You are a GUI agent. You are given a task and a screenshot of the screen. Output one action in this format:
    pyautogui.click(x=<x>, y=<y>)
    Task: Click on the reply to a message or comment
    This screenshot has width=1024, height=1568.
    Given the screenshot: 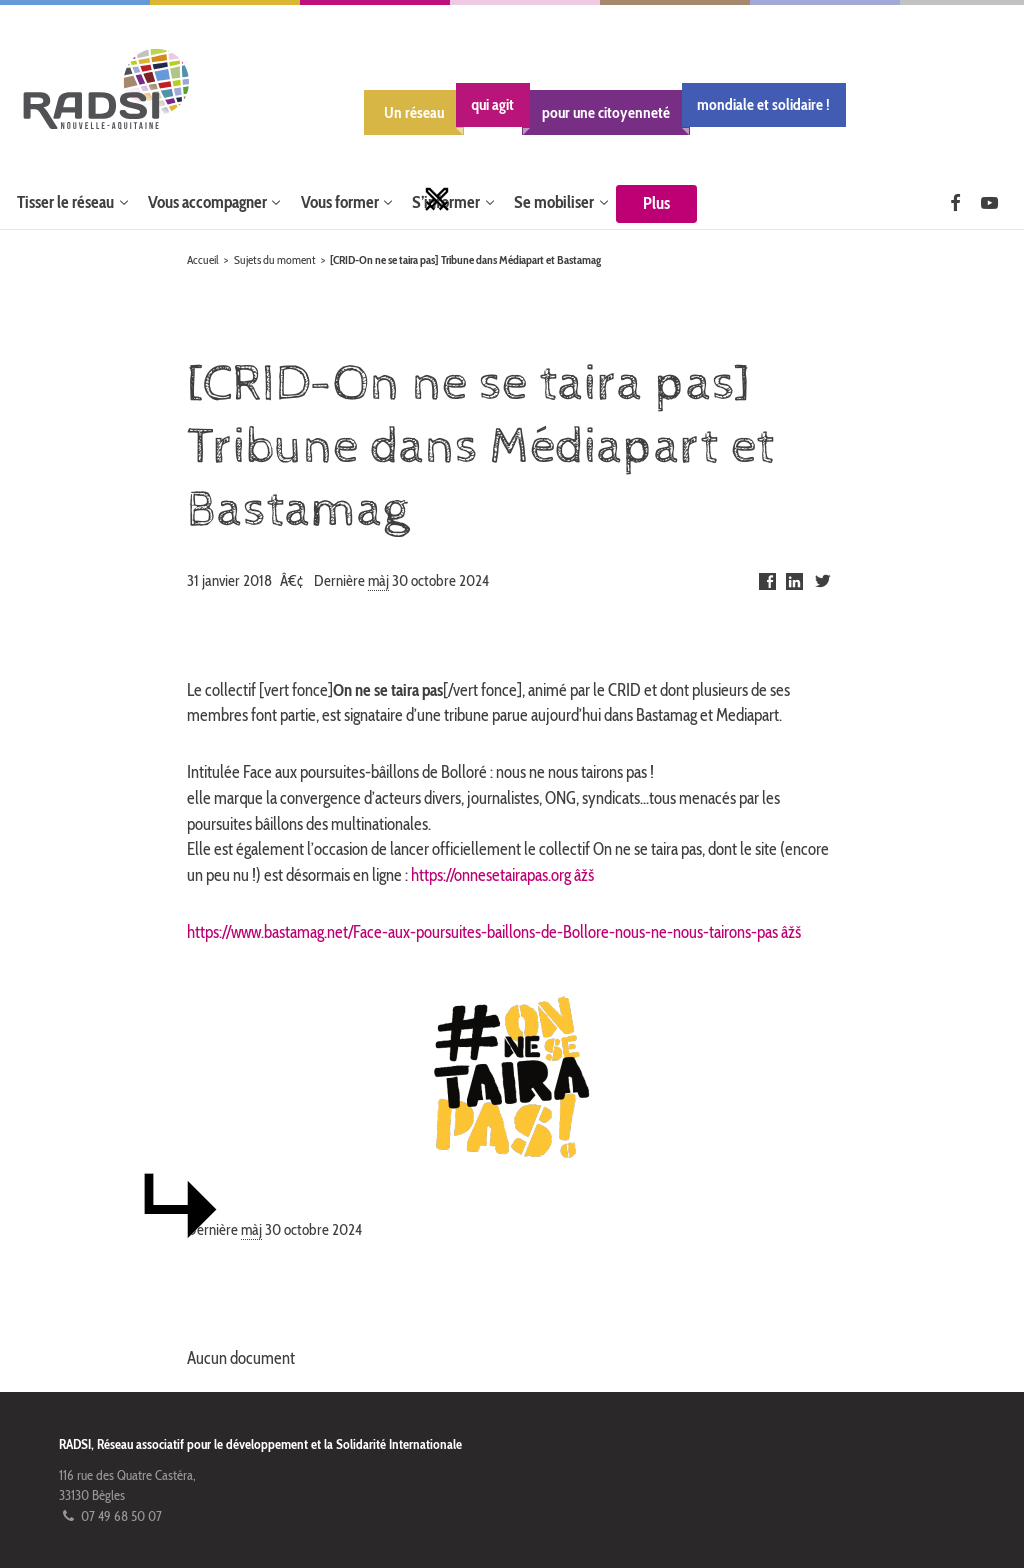 What is the action you would take?
    pyautogui.click(x=176, y=1205)
    